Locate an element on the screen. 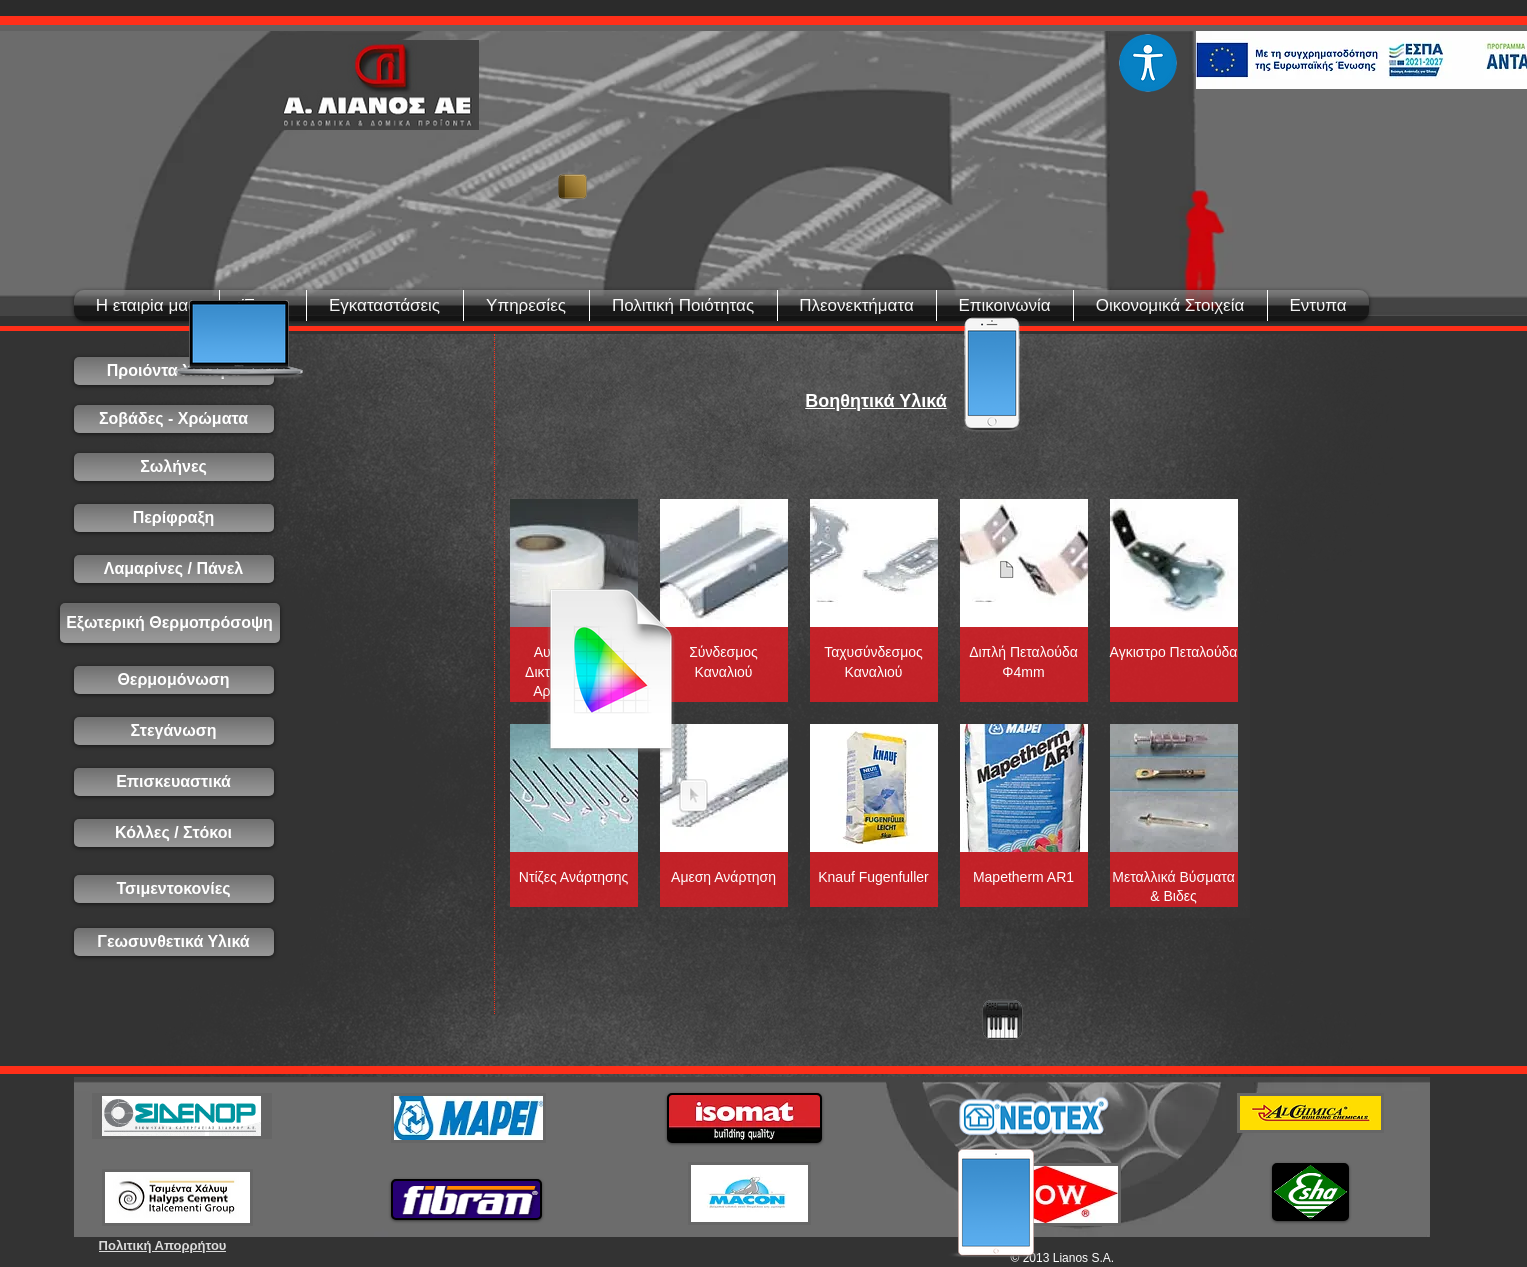  access your desktop folder is located at coordinates (572, 185).